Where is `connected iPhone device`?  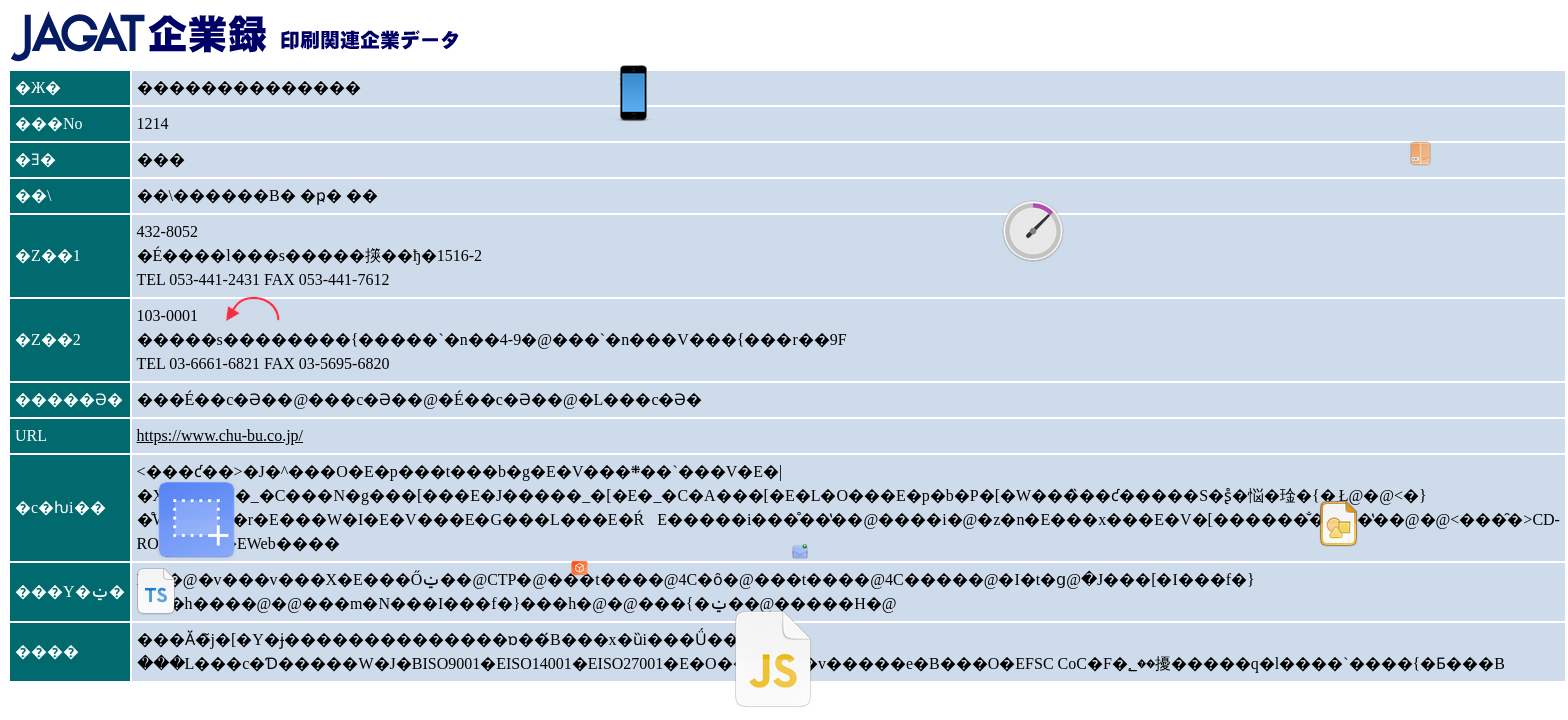 connected iPhone device is located at coordinates (633, 93).